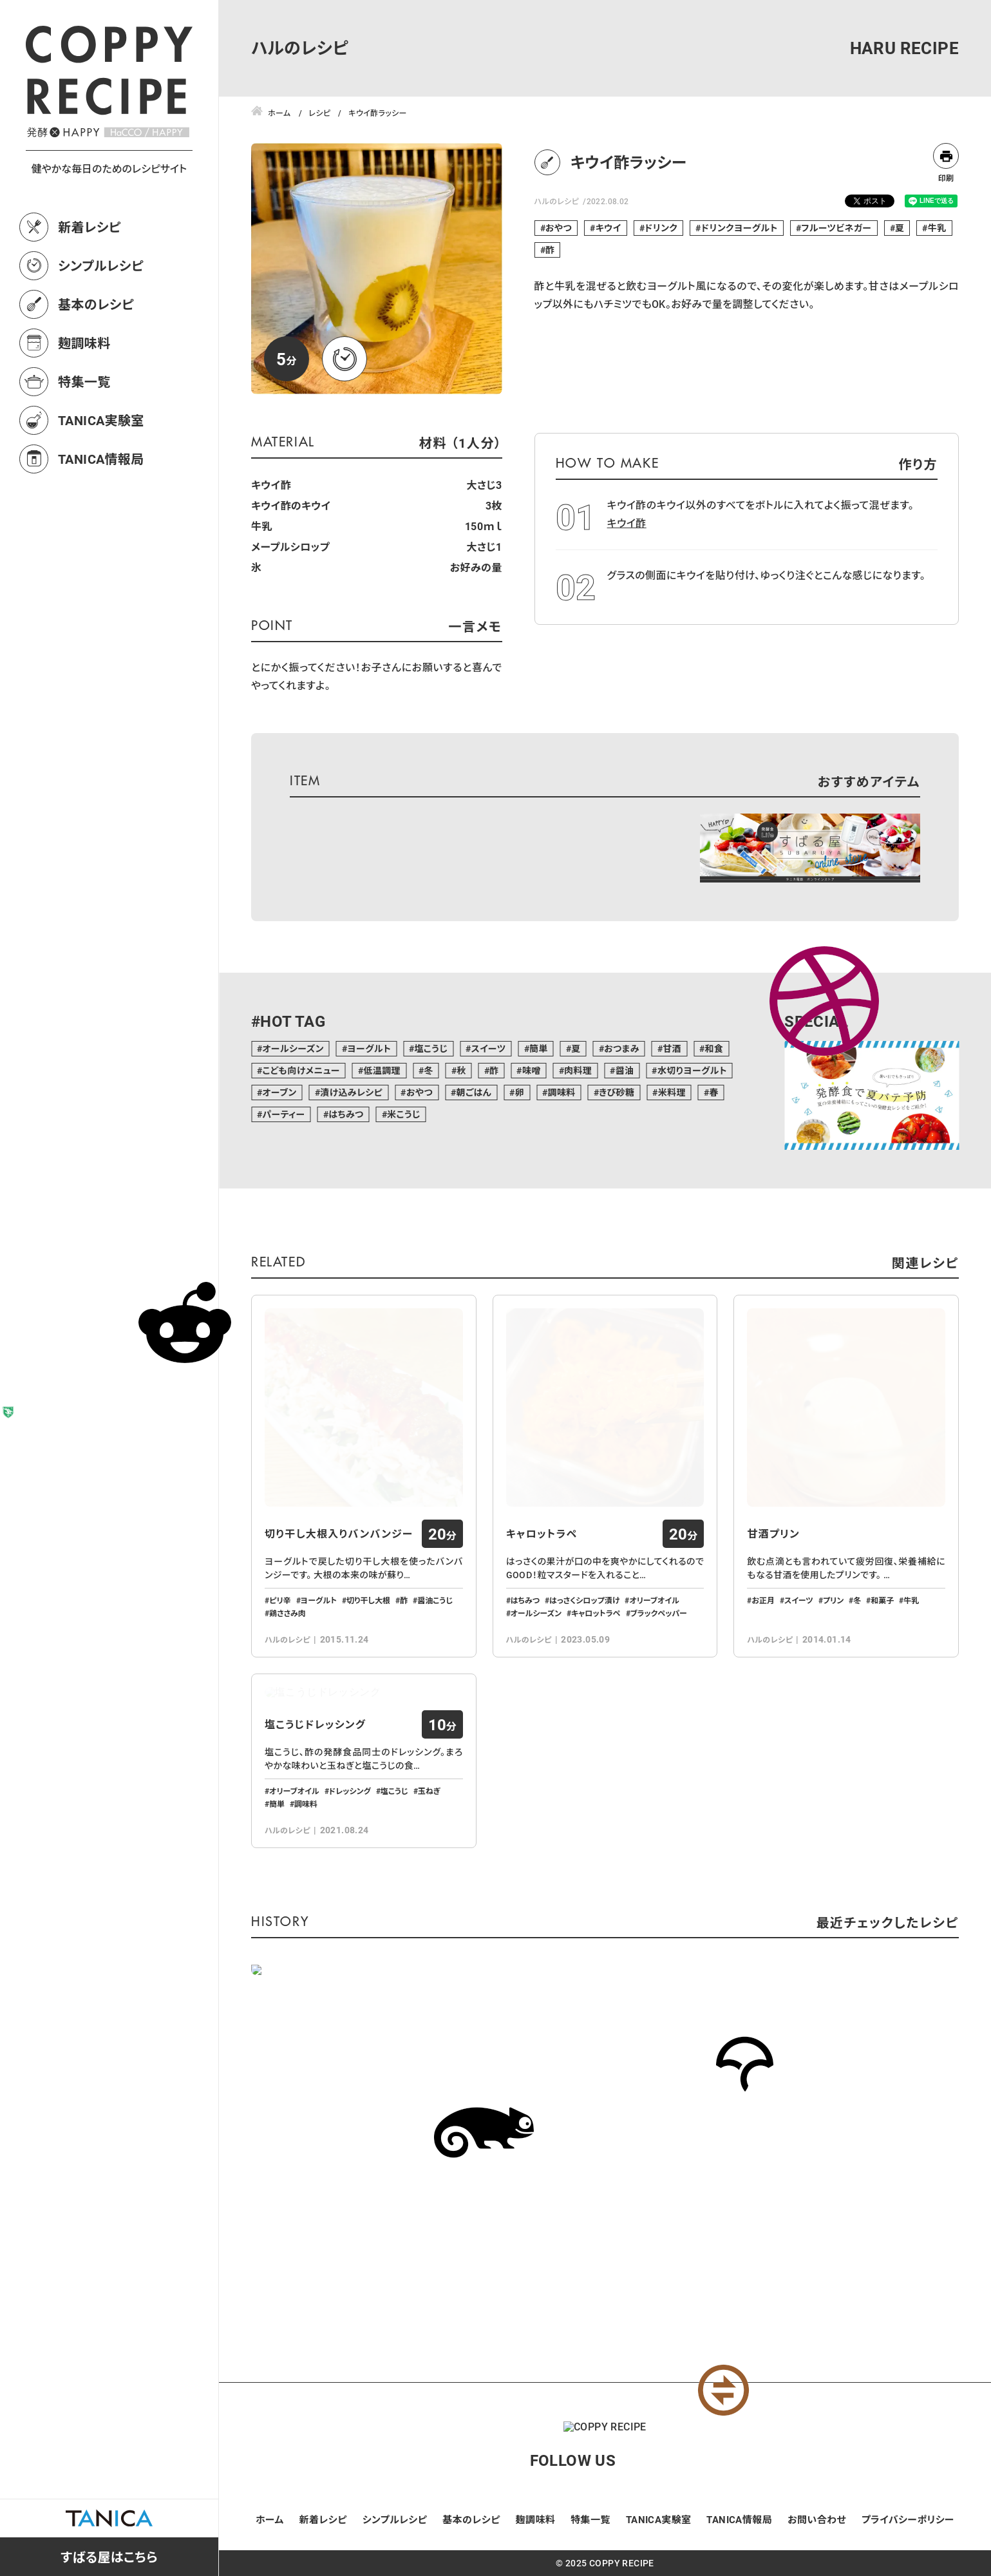 This screenshot has height=2576, width=991. Describe the element at coordinates (8, 1412) in the screenshot. I see `visit bungie's official website or support page` at that location.